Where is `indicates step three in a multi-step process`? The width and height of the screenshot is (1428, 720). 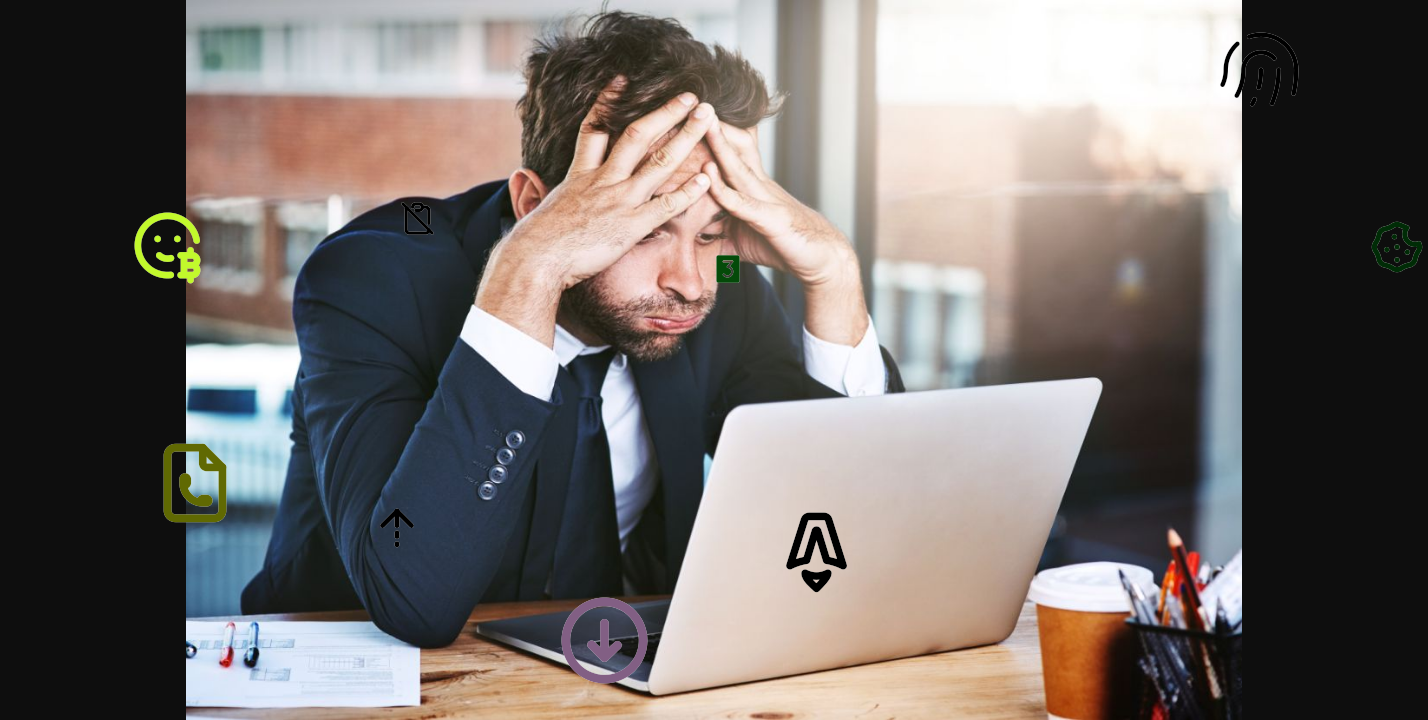 indicates step three in a multi-step process is located at coordinates (728, 269).